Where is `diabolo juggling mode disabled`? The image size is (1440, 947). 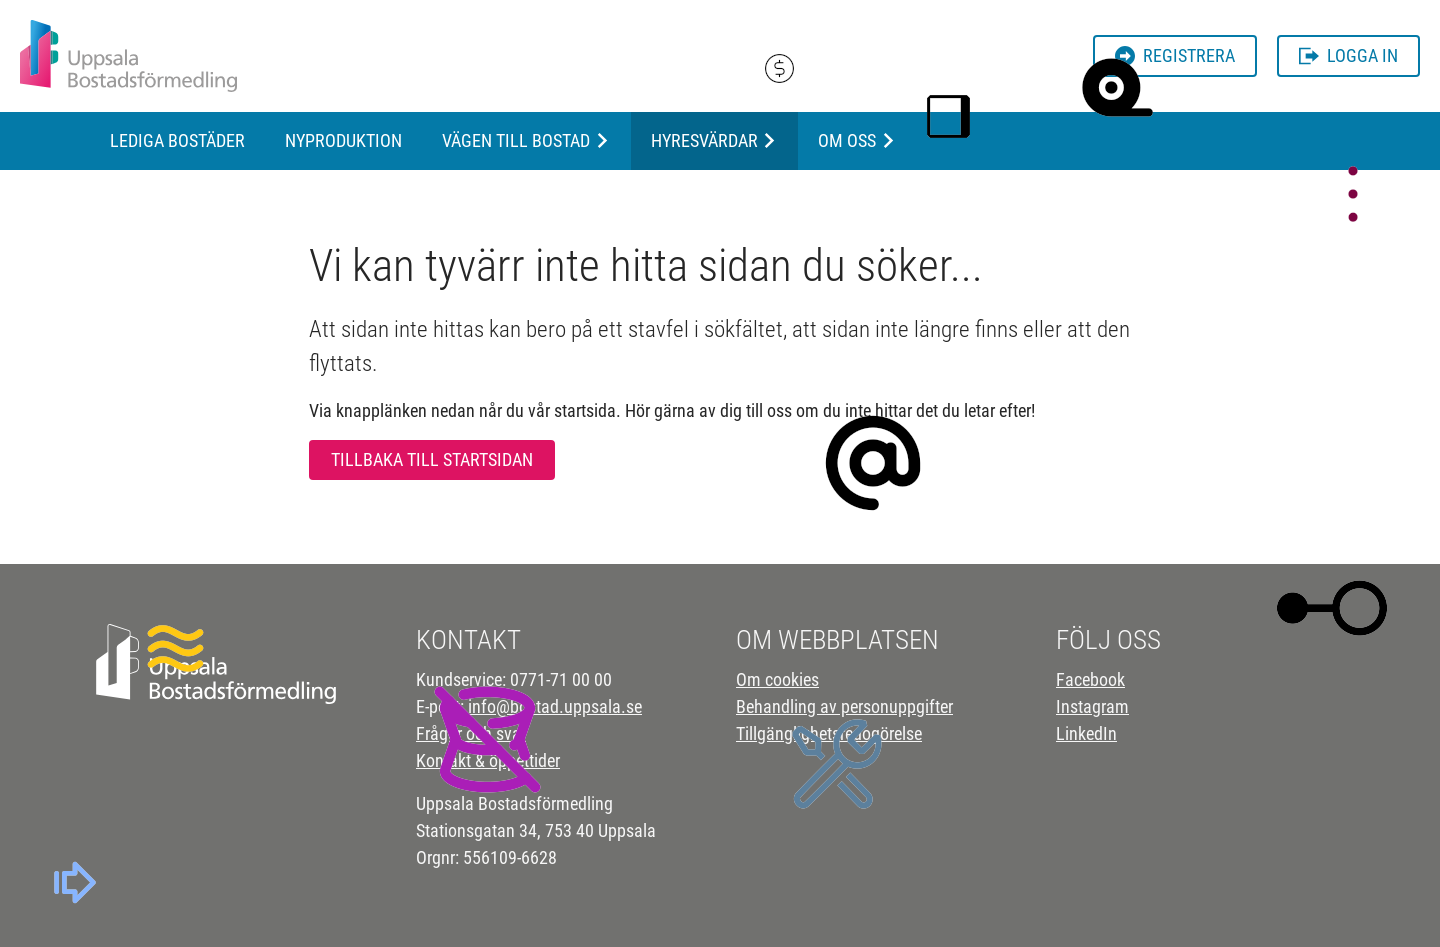 diabolo juggling mode disabled is located at coordinates (487, 739).